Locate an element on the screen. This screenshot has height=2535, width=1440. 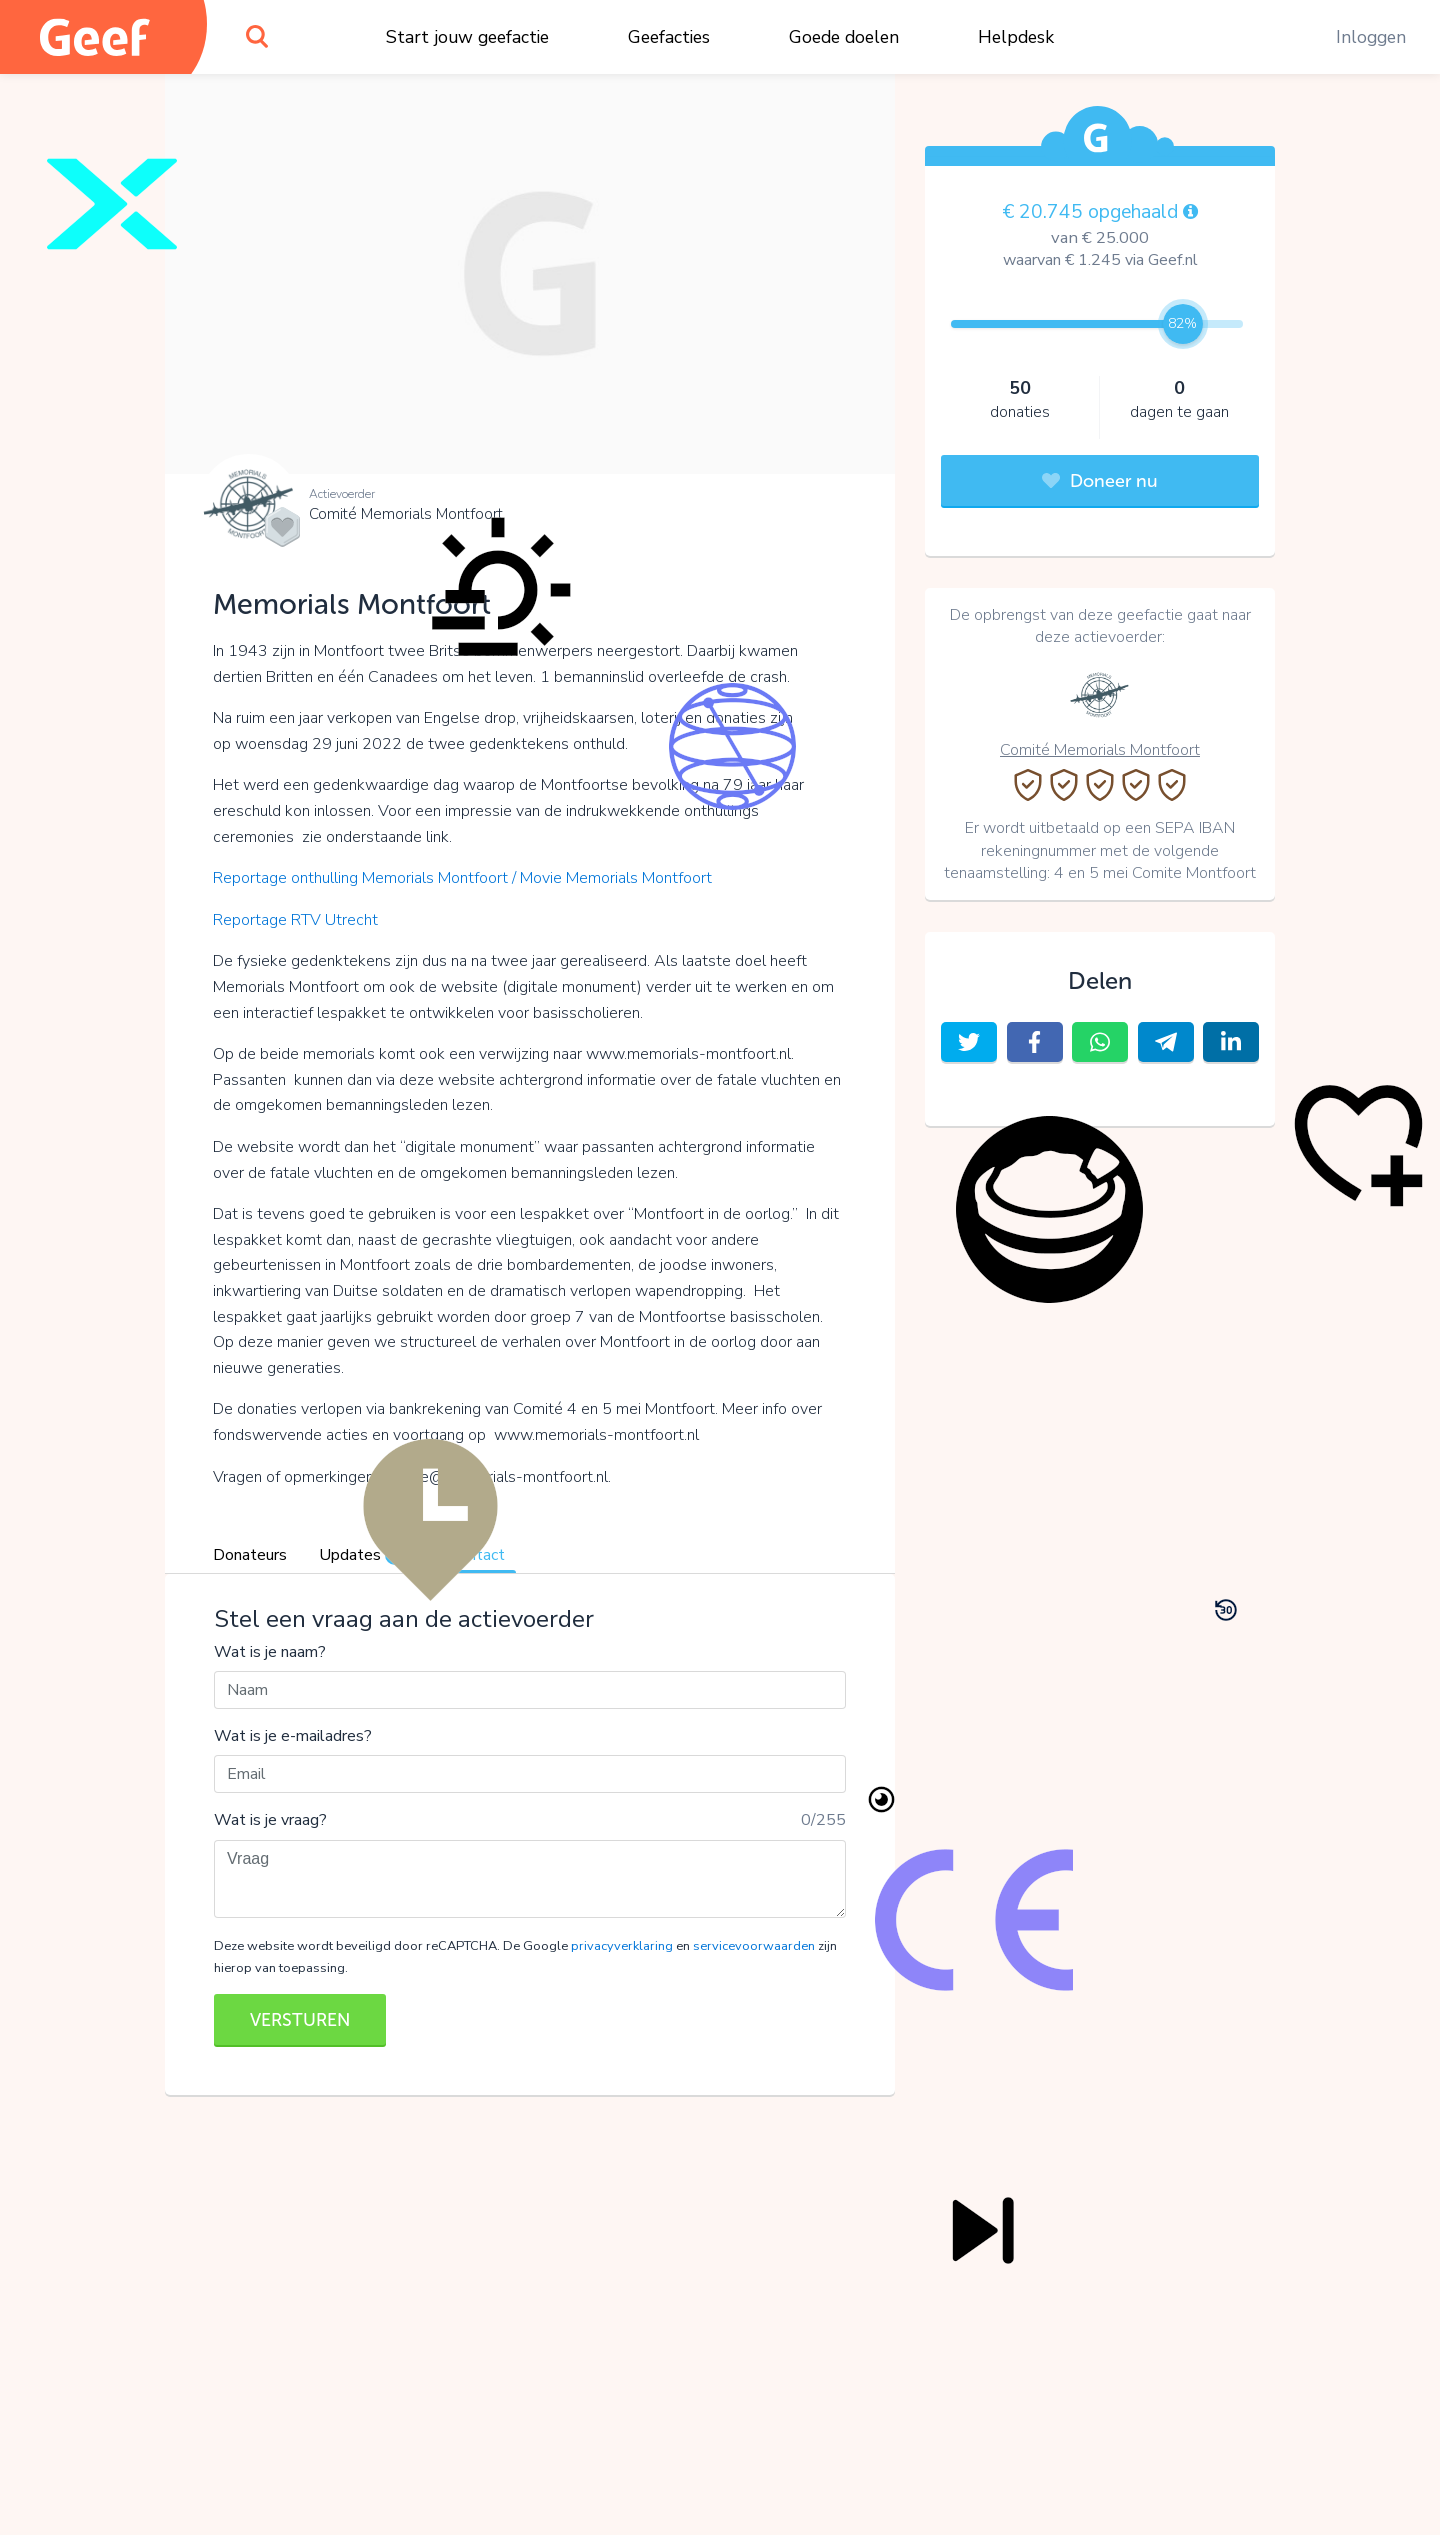
qiskit quantum computing framework logo is located at coordinates (732, 746).